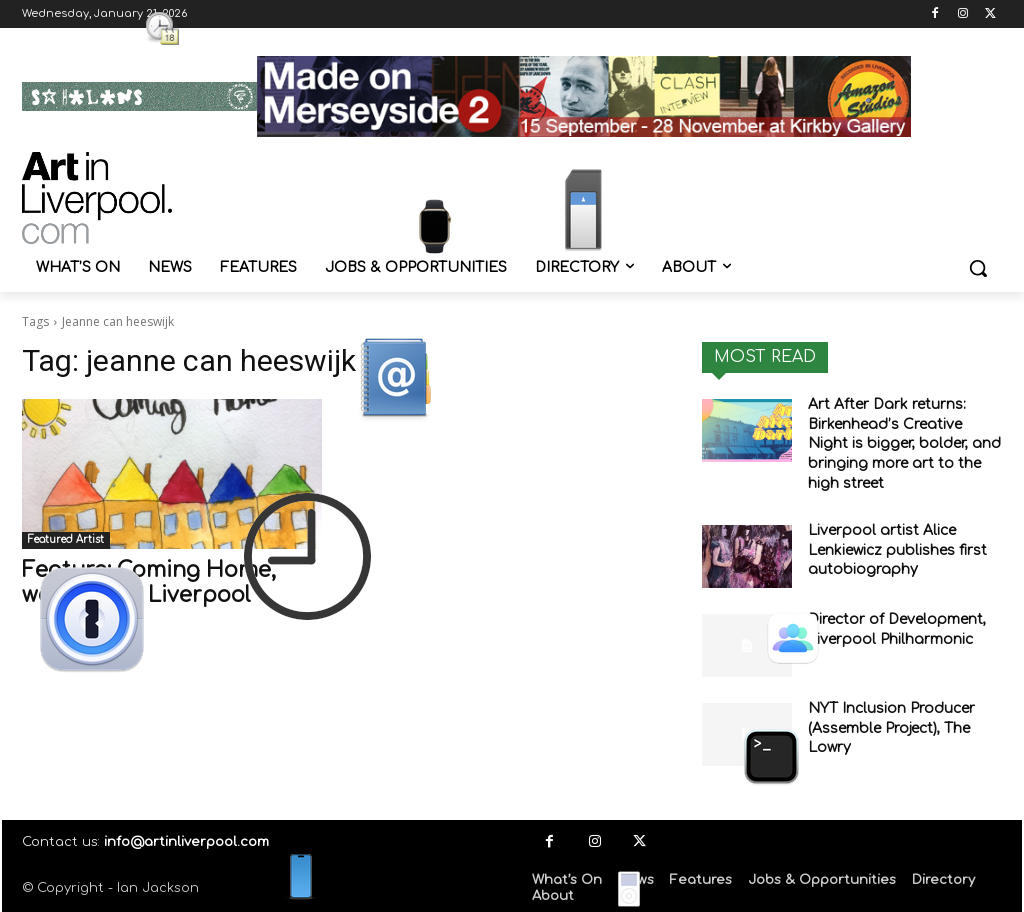  I want to click on access memory stick or removable storage, so click(583, 210).